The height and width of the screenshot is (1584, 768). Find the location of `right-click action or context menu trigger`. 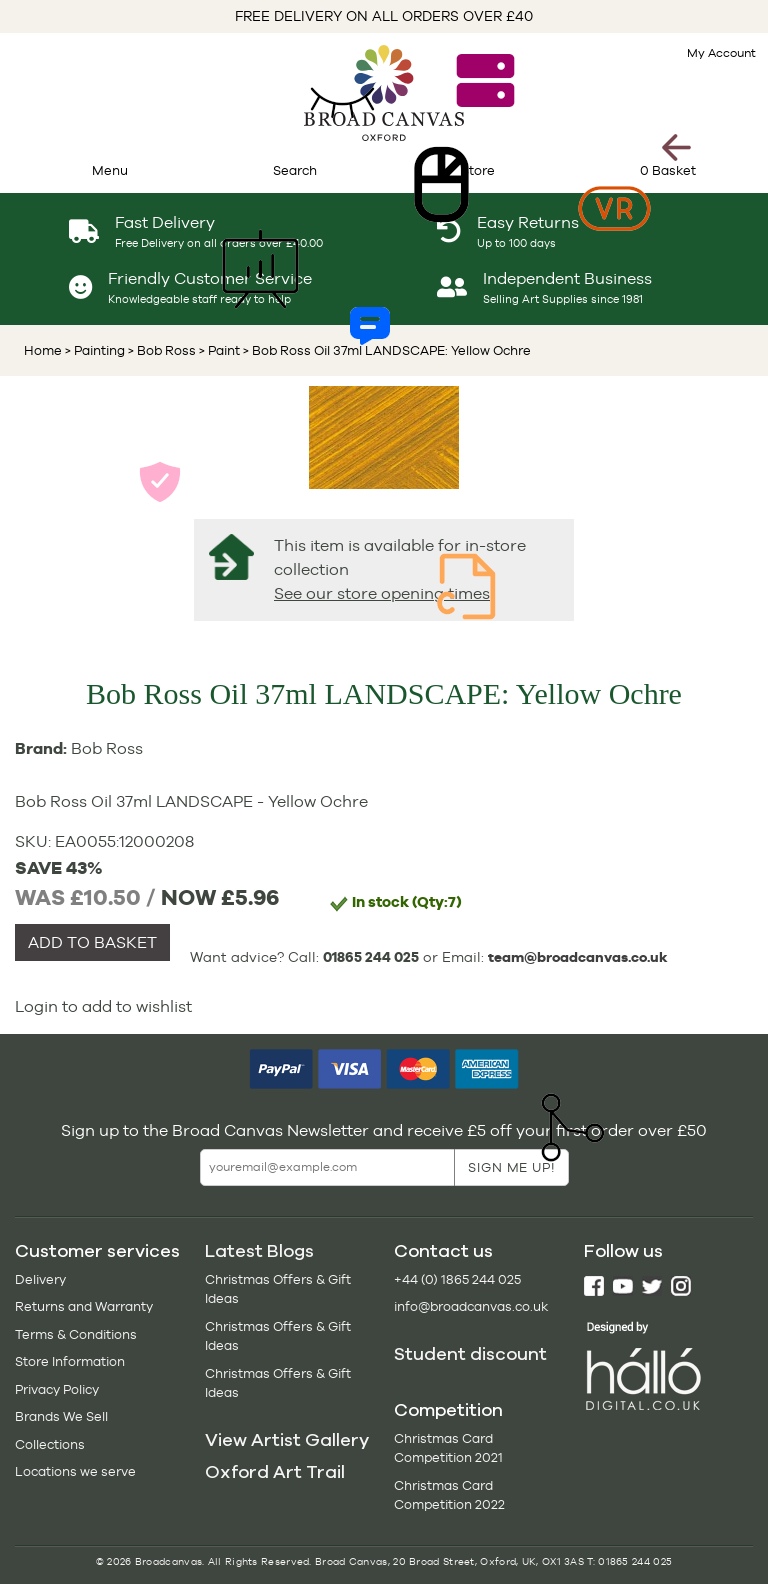

right-click action or context menu trigger is located at coordinates (441, 184).